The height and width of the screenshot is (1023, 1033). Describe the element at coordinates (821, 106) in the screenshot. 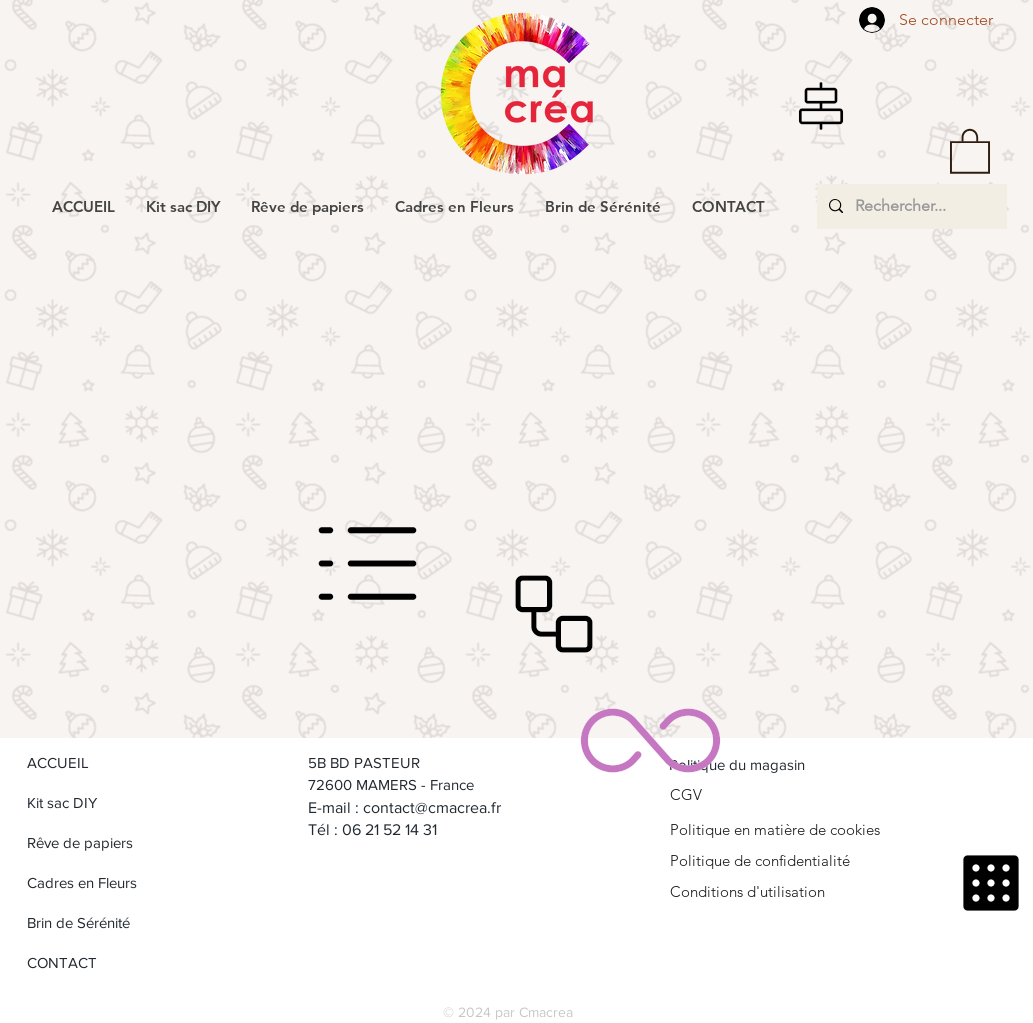

I see `align objects to horizontal center` at that location.